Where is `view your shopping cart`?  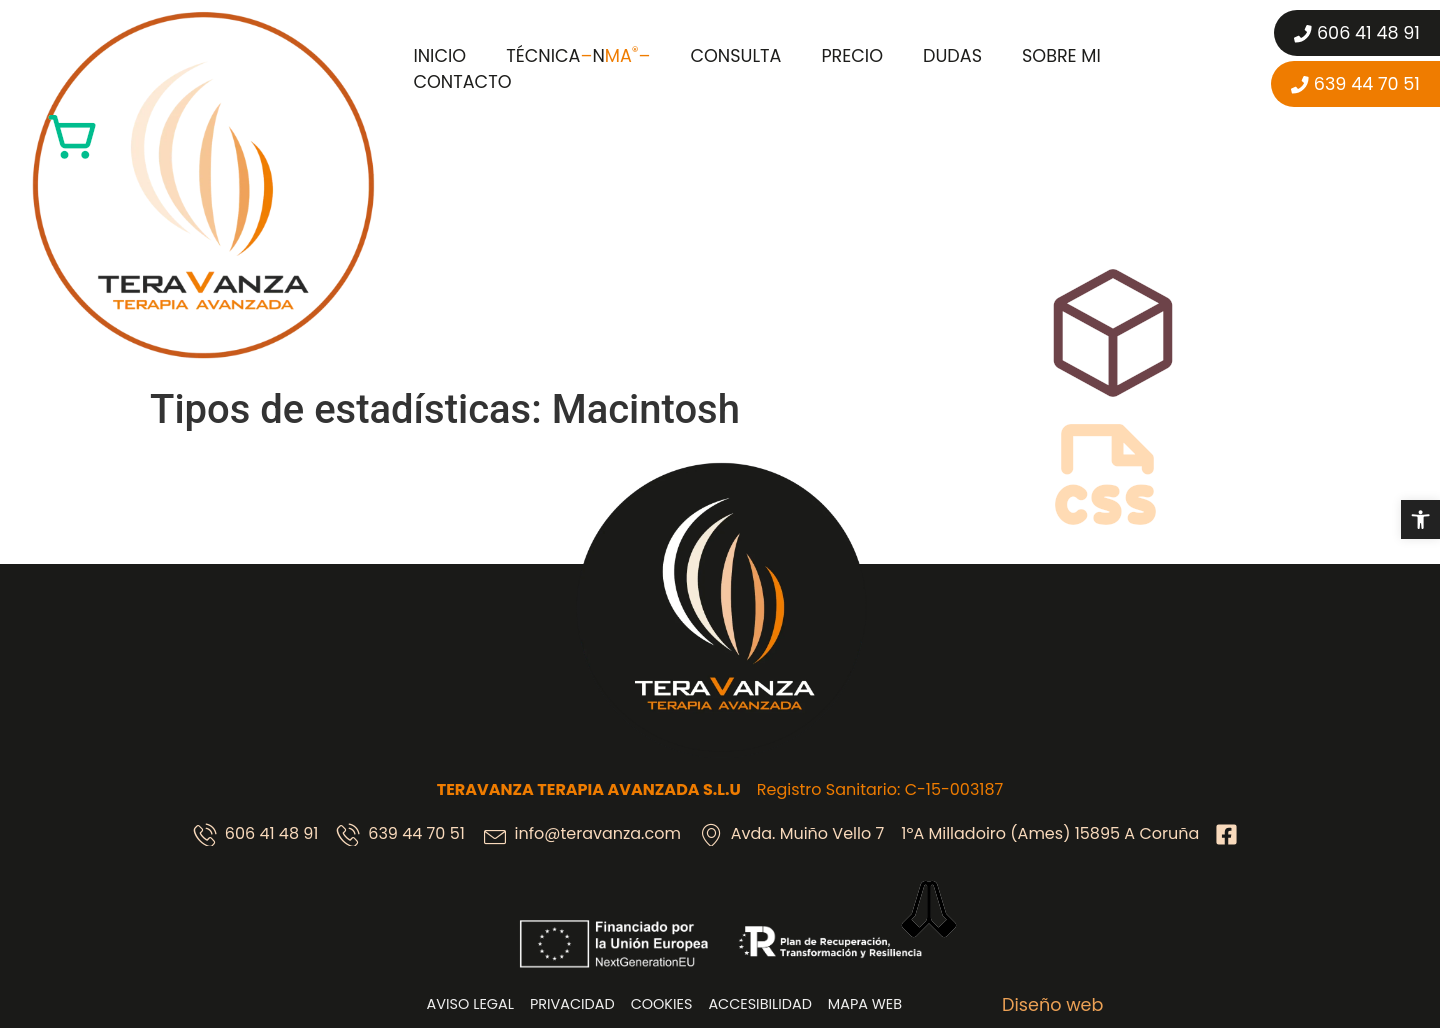
view your shopping cart is located at coordinates (72, 136).